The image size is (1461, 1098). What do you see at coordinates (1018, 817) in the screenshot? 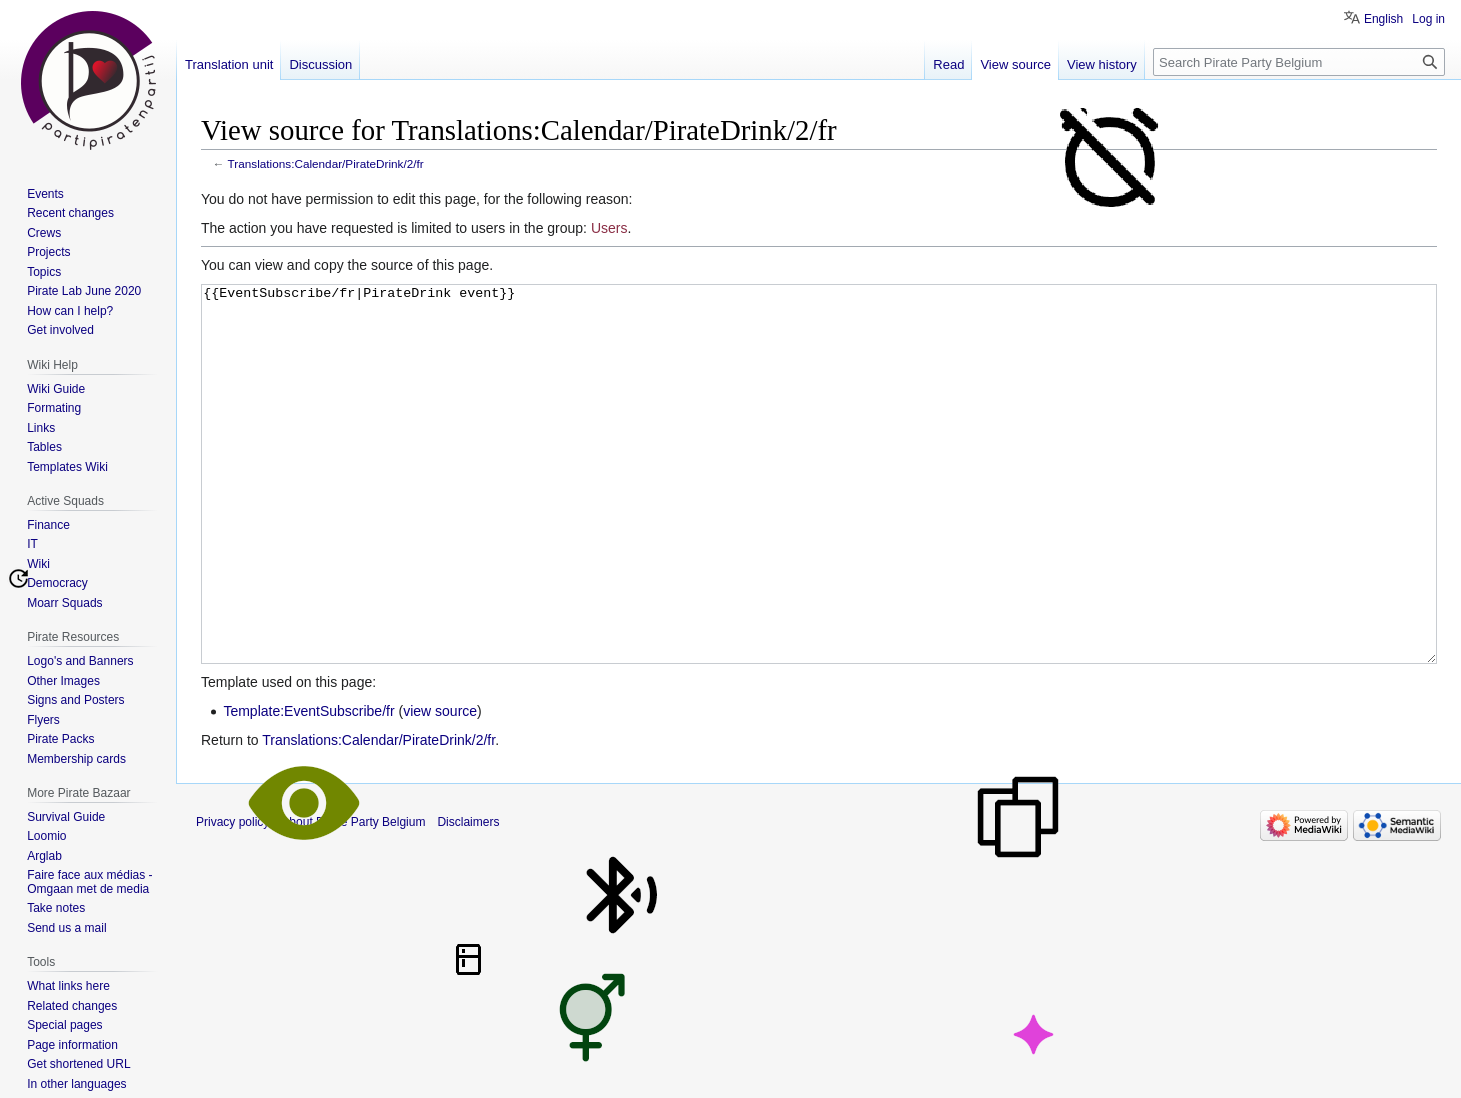
I see `view a collection of items` at bounding box center [1018, 817].